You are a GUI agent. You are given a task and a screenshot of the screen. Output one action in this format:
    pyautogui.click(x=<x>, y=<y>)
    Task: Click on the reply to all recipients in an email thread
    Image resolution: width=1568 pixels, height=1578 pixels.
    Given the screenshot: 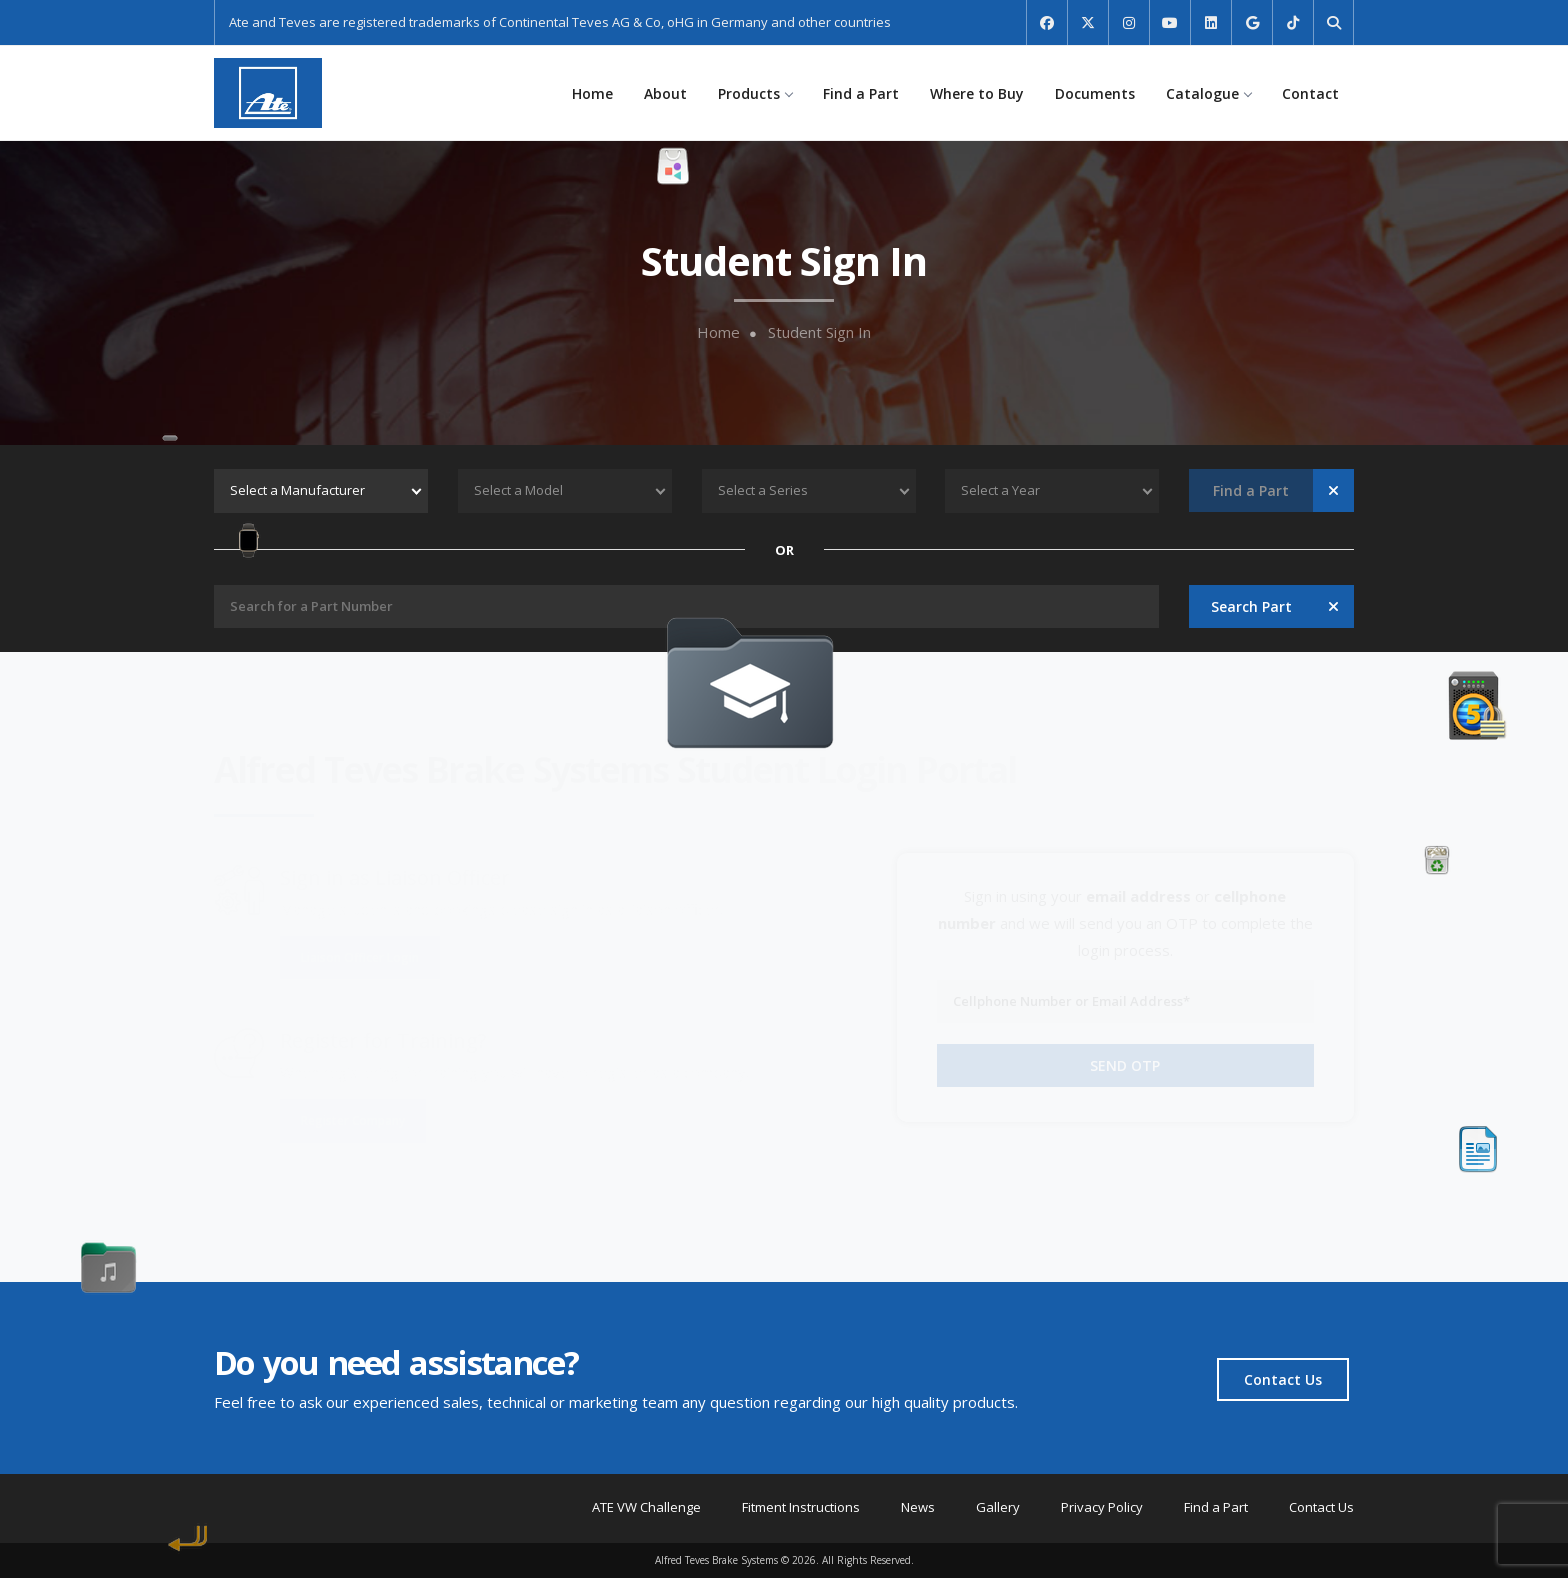 What is the action you would take?
    pyautogui.click(x=187, y=1536)
    